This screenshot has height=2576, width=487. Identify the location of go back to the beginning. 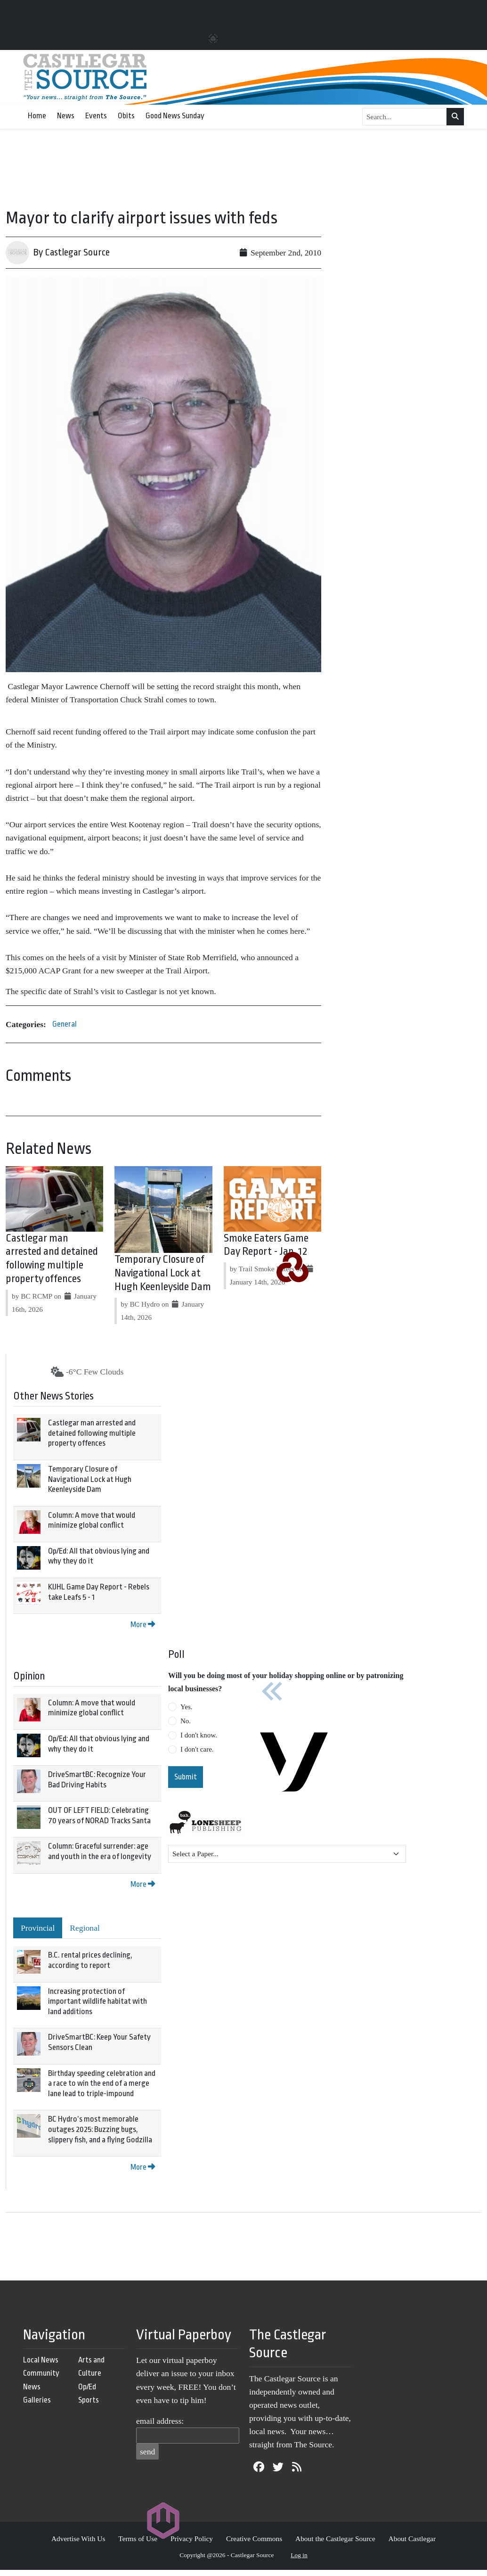
(273, 1691).